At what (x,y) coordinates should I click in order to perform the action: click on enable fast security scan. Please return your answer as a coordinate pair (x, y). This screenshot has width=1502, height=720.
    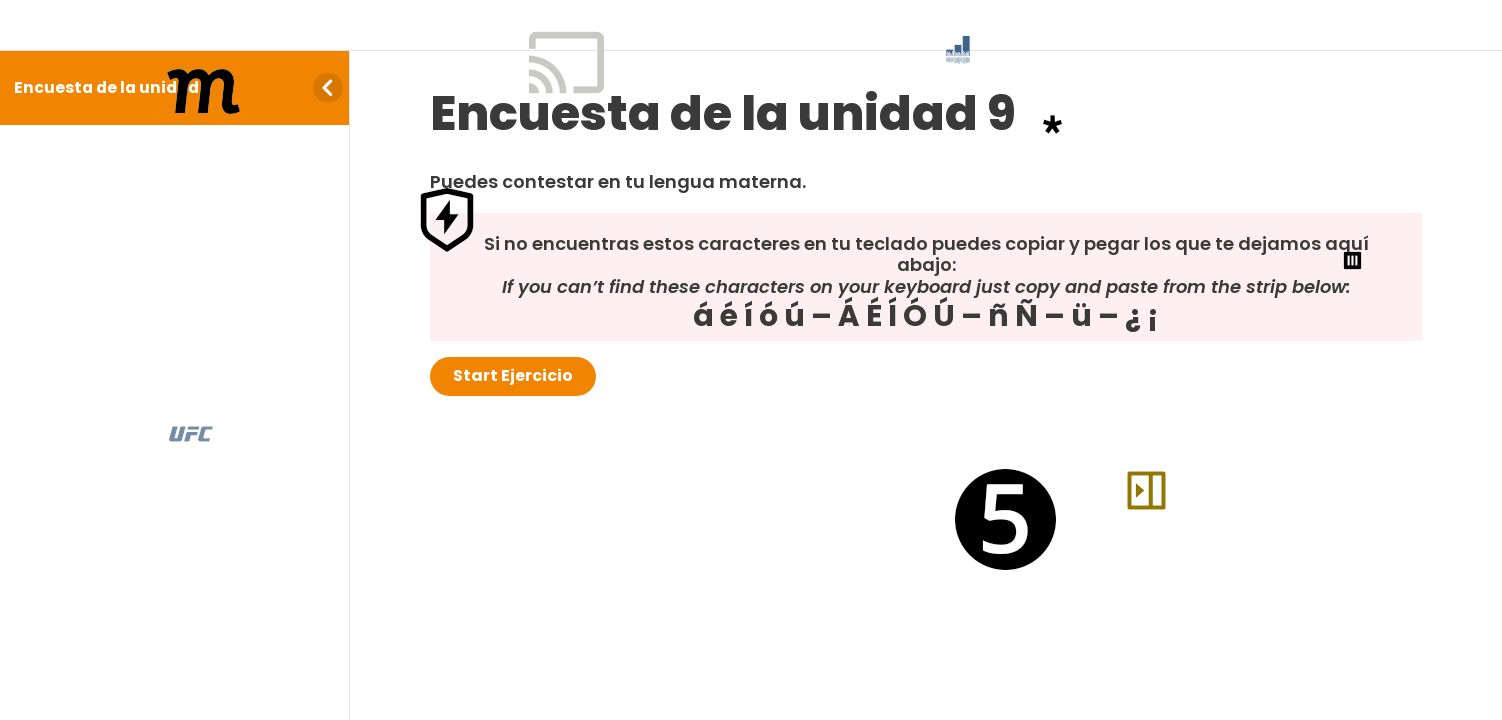
    Looking at the image, I should click on (447, 220).